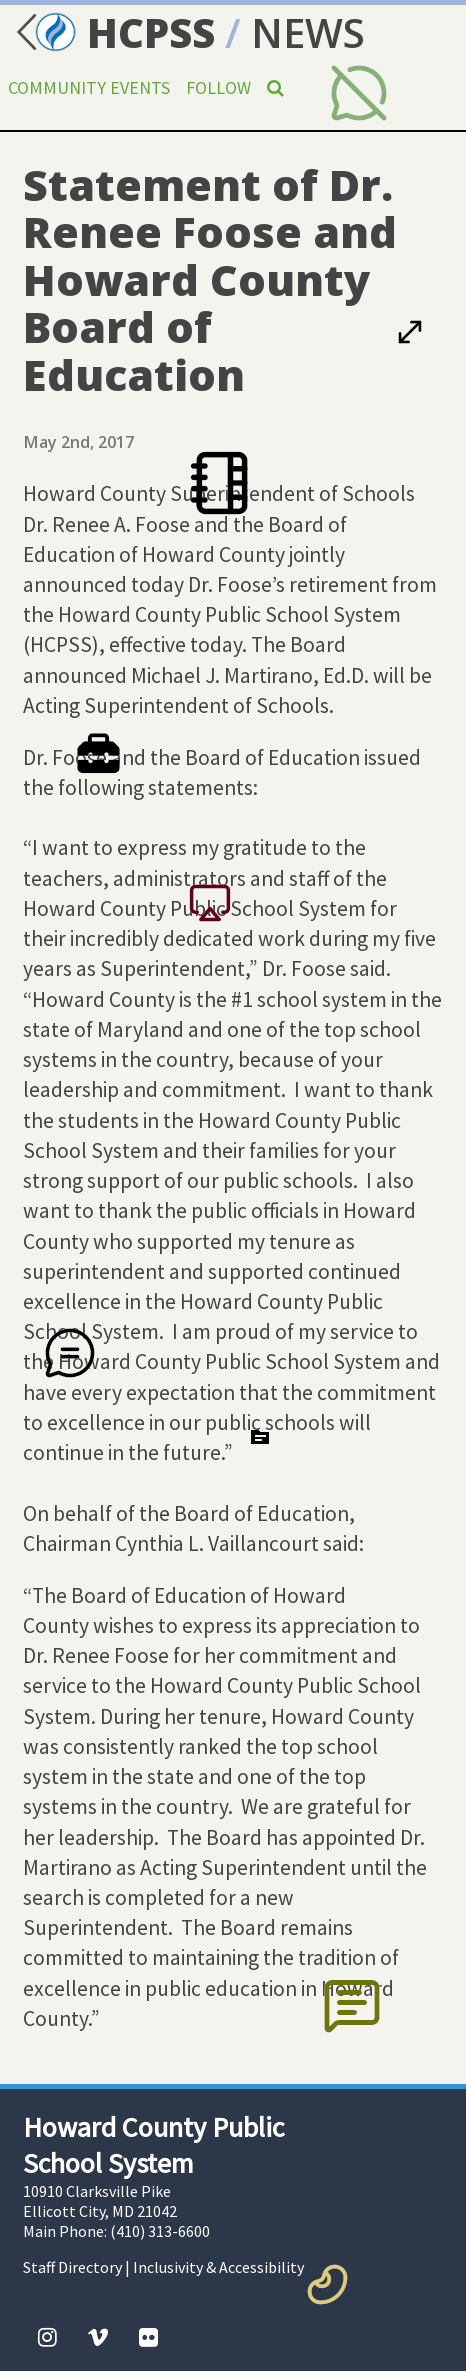 Image resolution: width=466 pixels, height=2371 pixels. I want to click on open chat or messaging, so click(70, 1353).